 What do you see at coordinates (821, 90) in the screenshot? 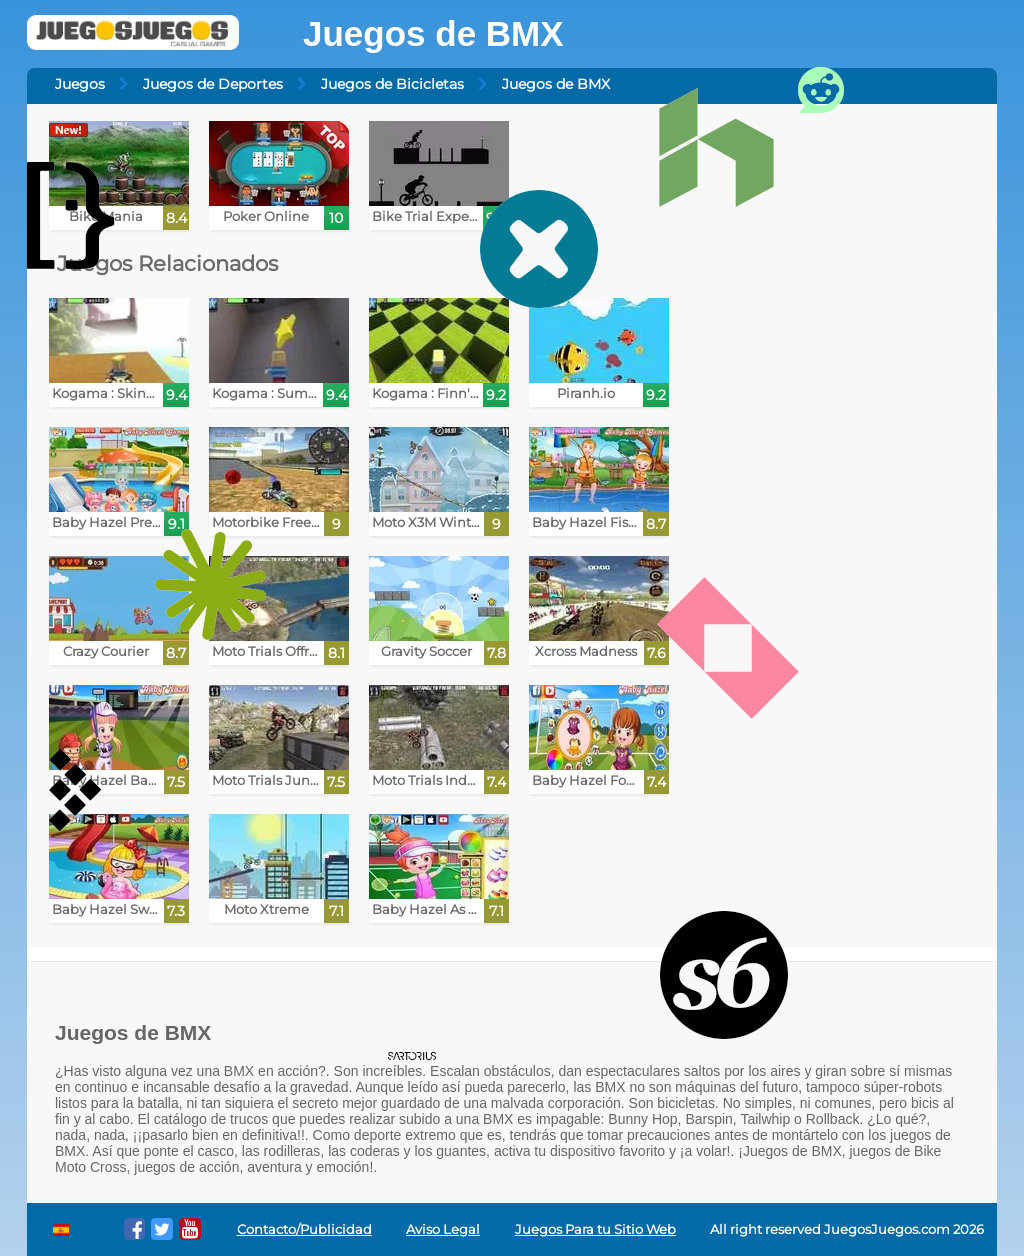
I see `open the Reddit app` at bounding box center [821, 90].